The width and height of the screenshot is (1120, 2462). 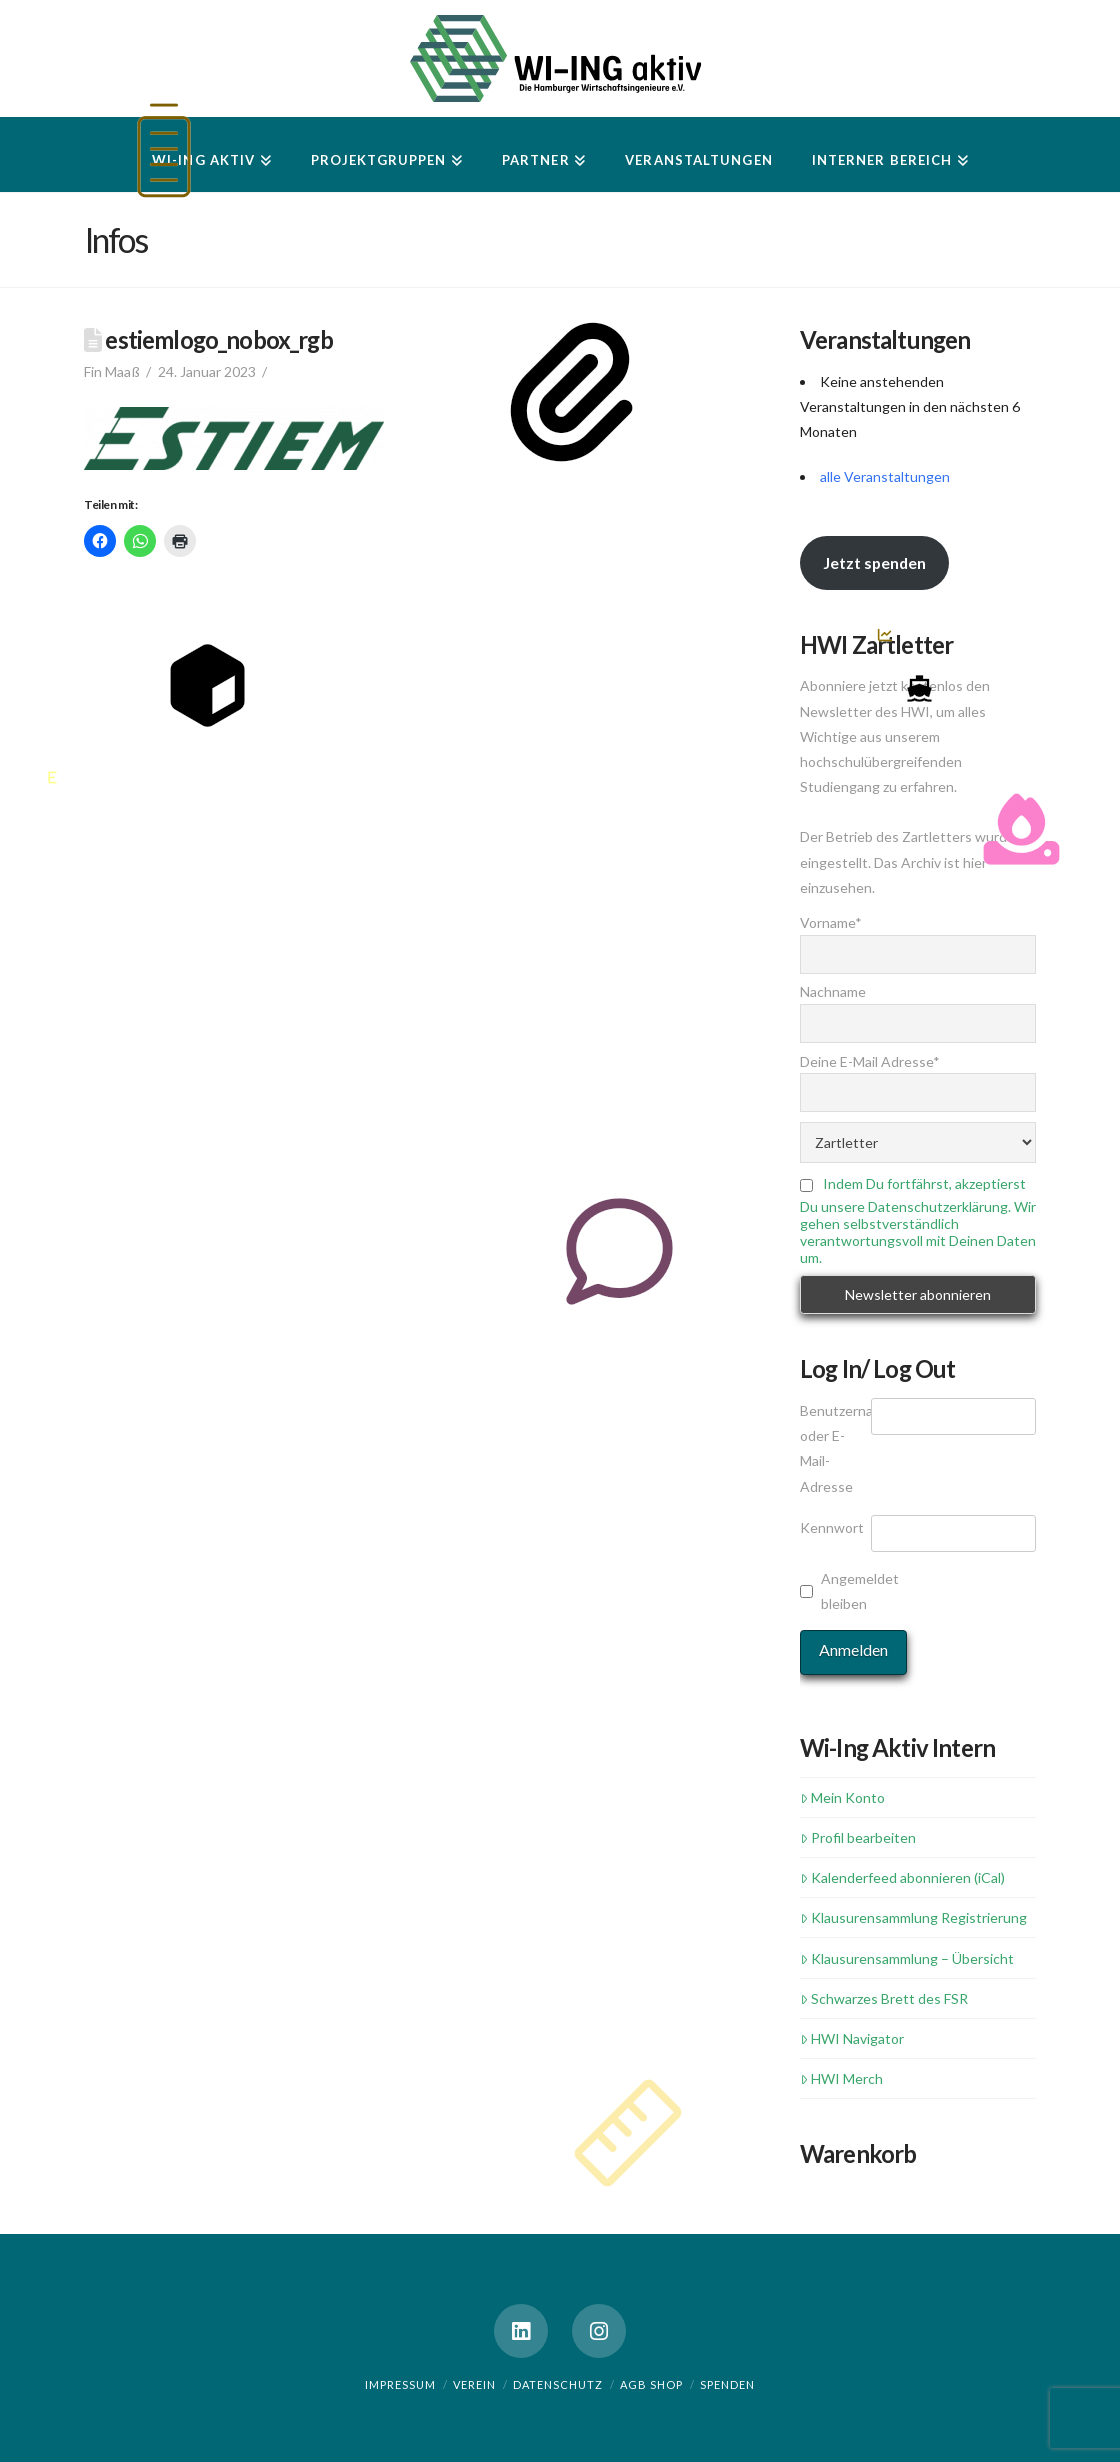 I want to click on view 3D model or object, so click(x=207, y=685).